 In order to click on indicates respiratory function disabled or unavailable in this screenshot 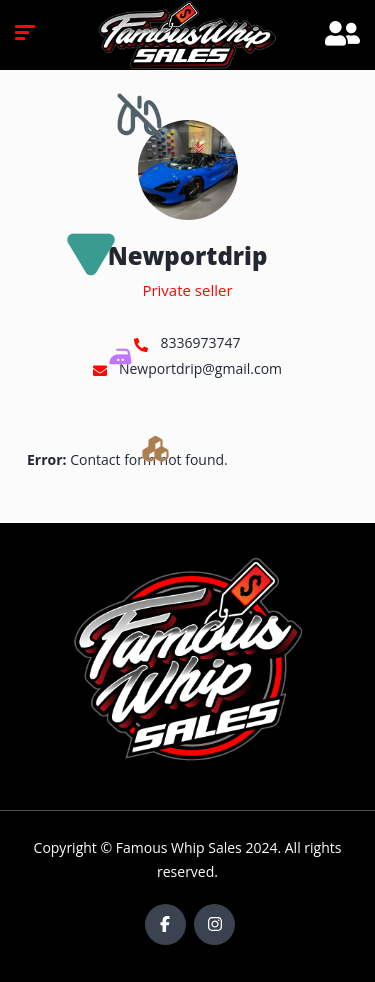, I will do `click(139, 115)`.